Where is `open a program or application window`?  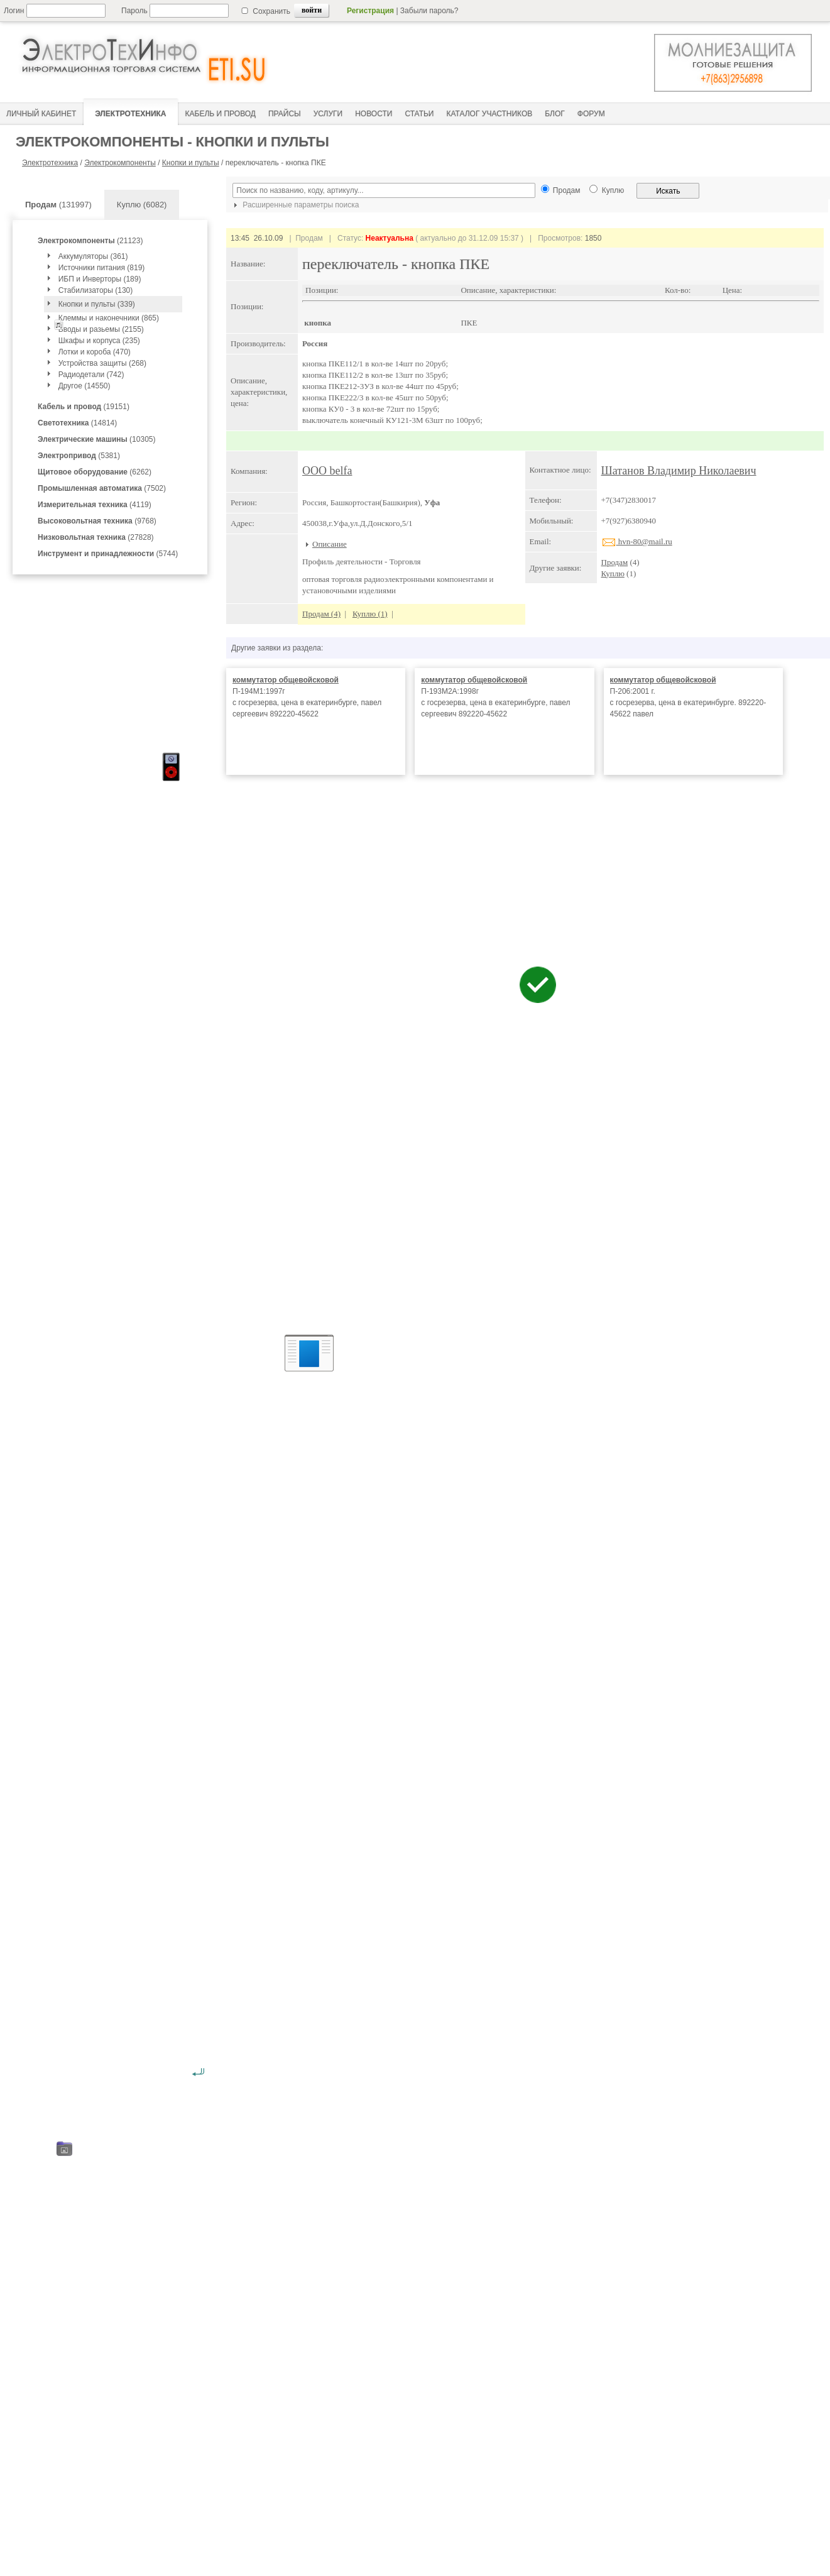
open a program or application window is located at coordinates (309, 1353).